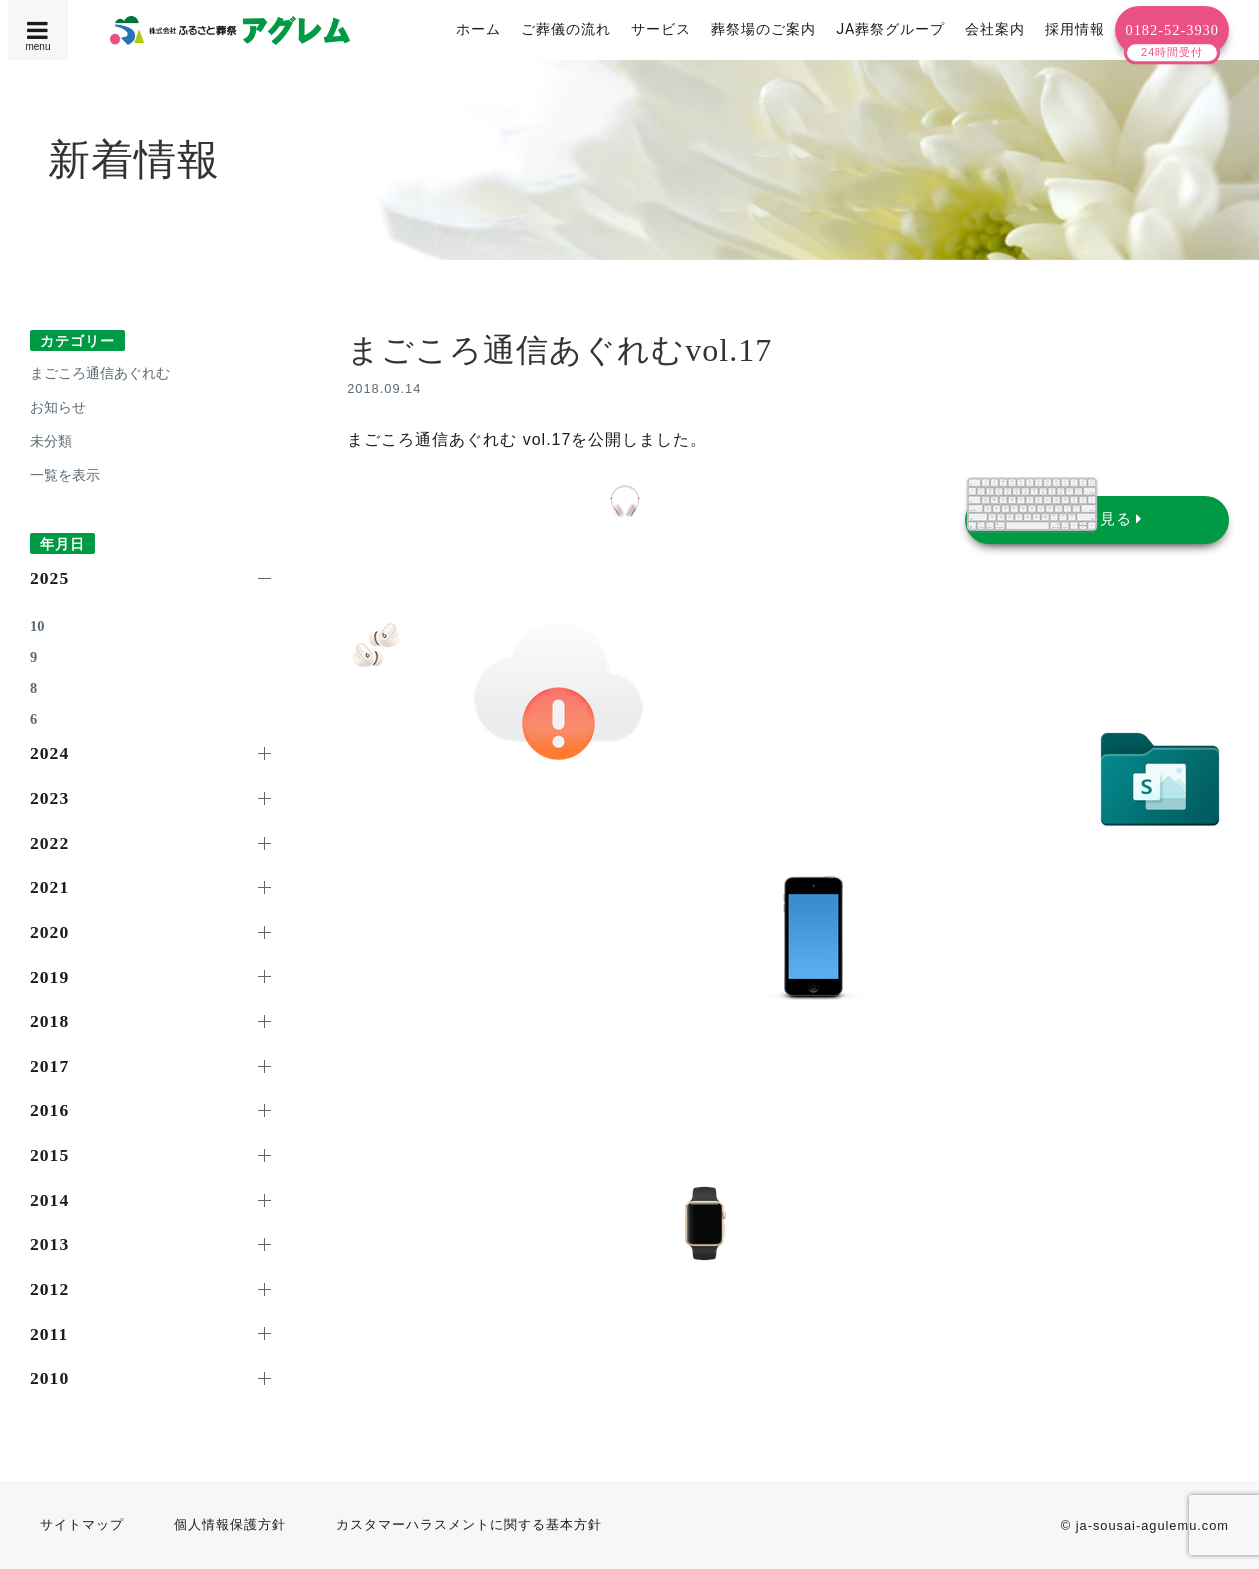  I want to click on bluetooth headphones connected, so click(625, 501).